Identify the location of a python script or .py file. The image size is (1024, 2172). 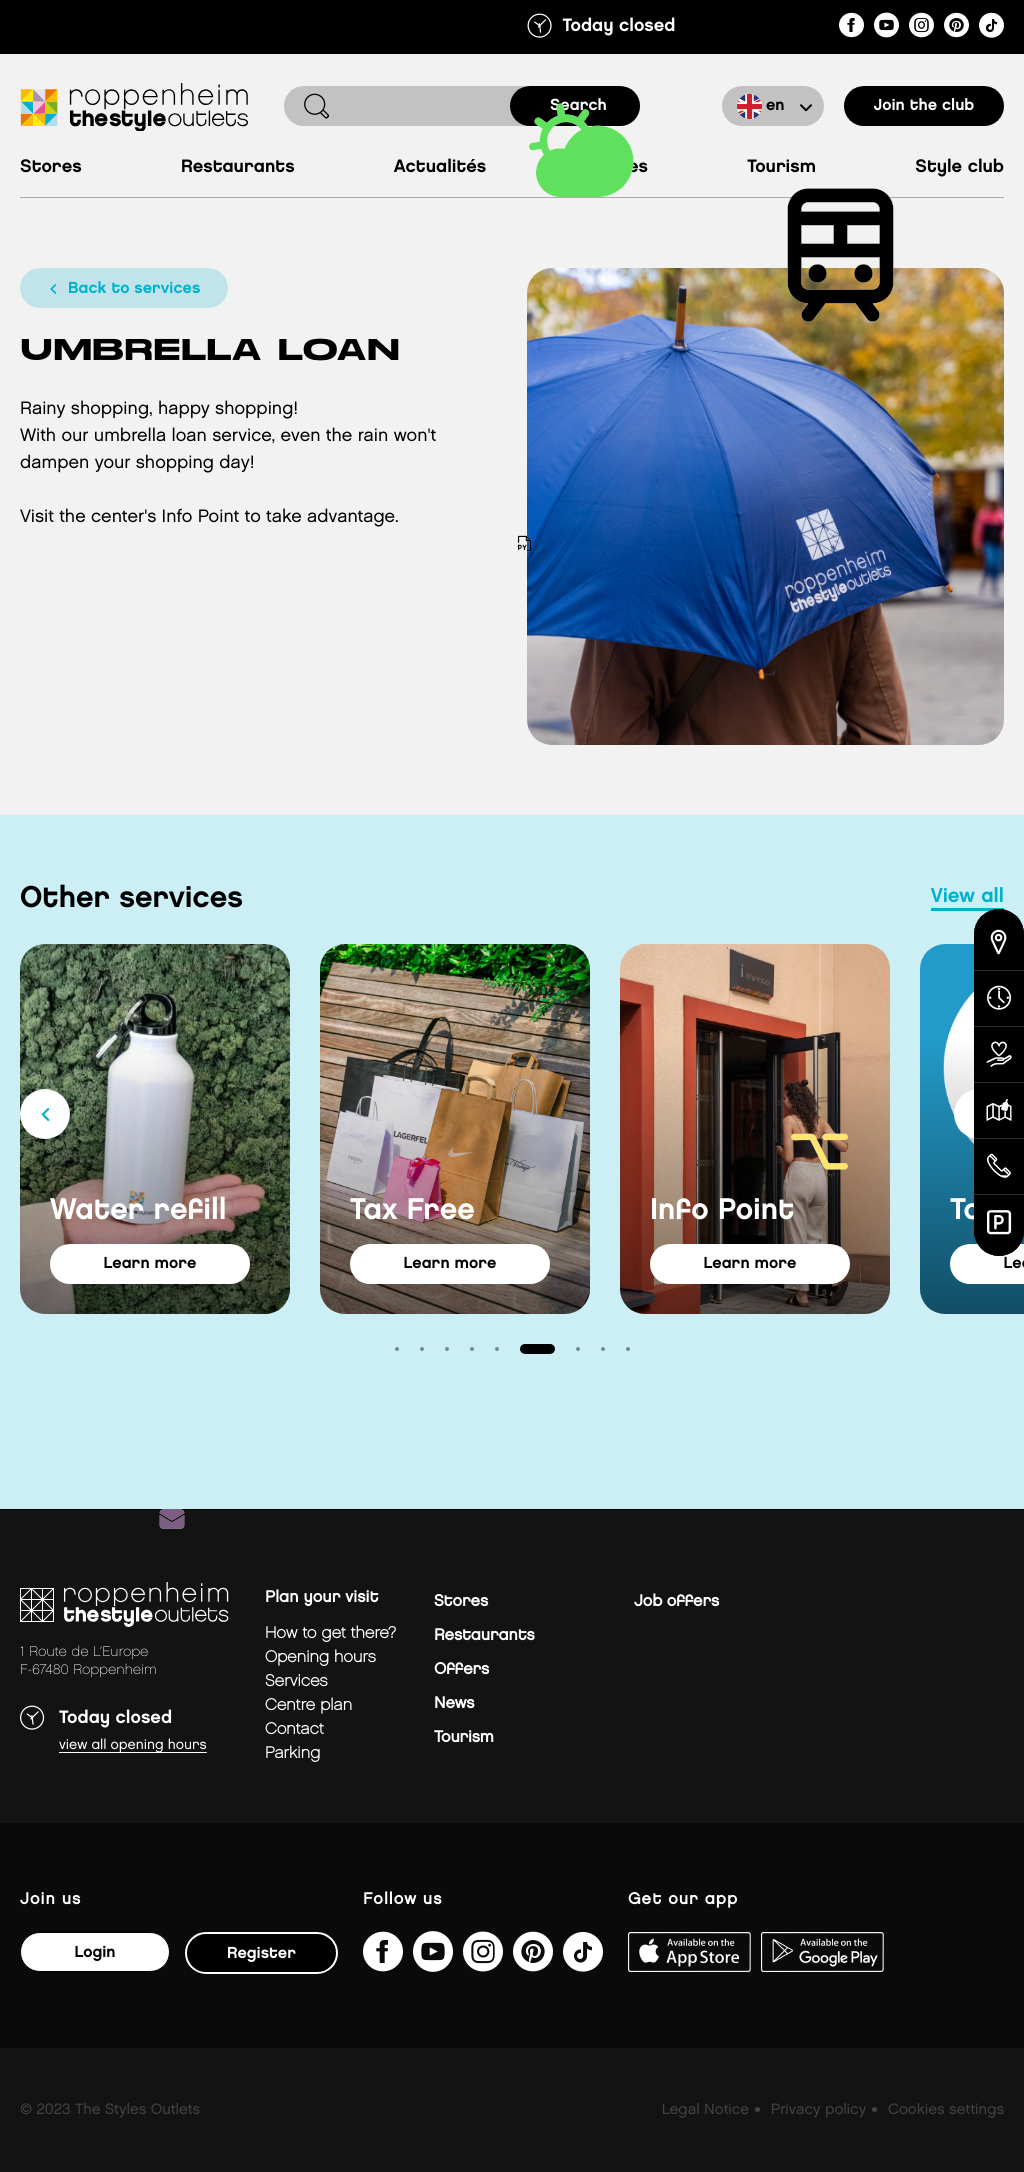
(524, 543).